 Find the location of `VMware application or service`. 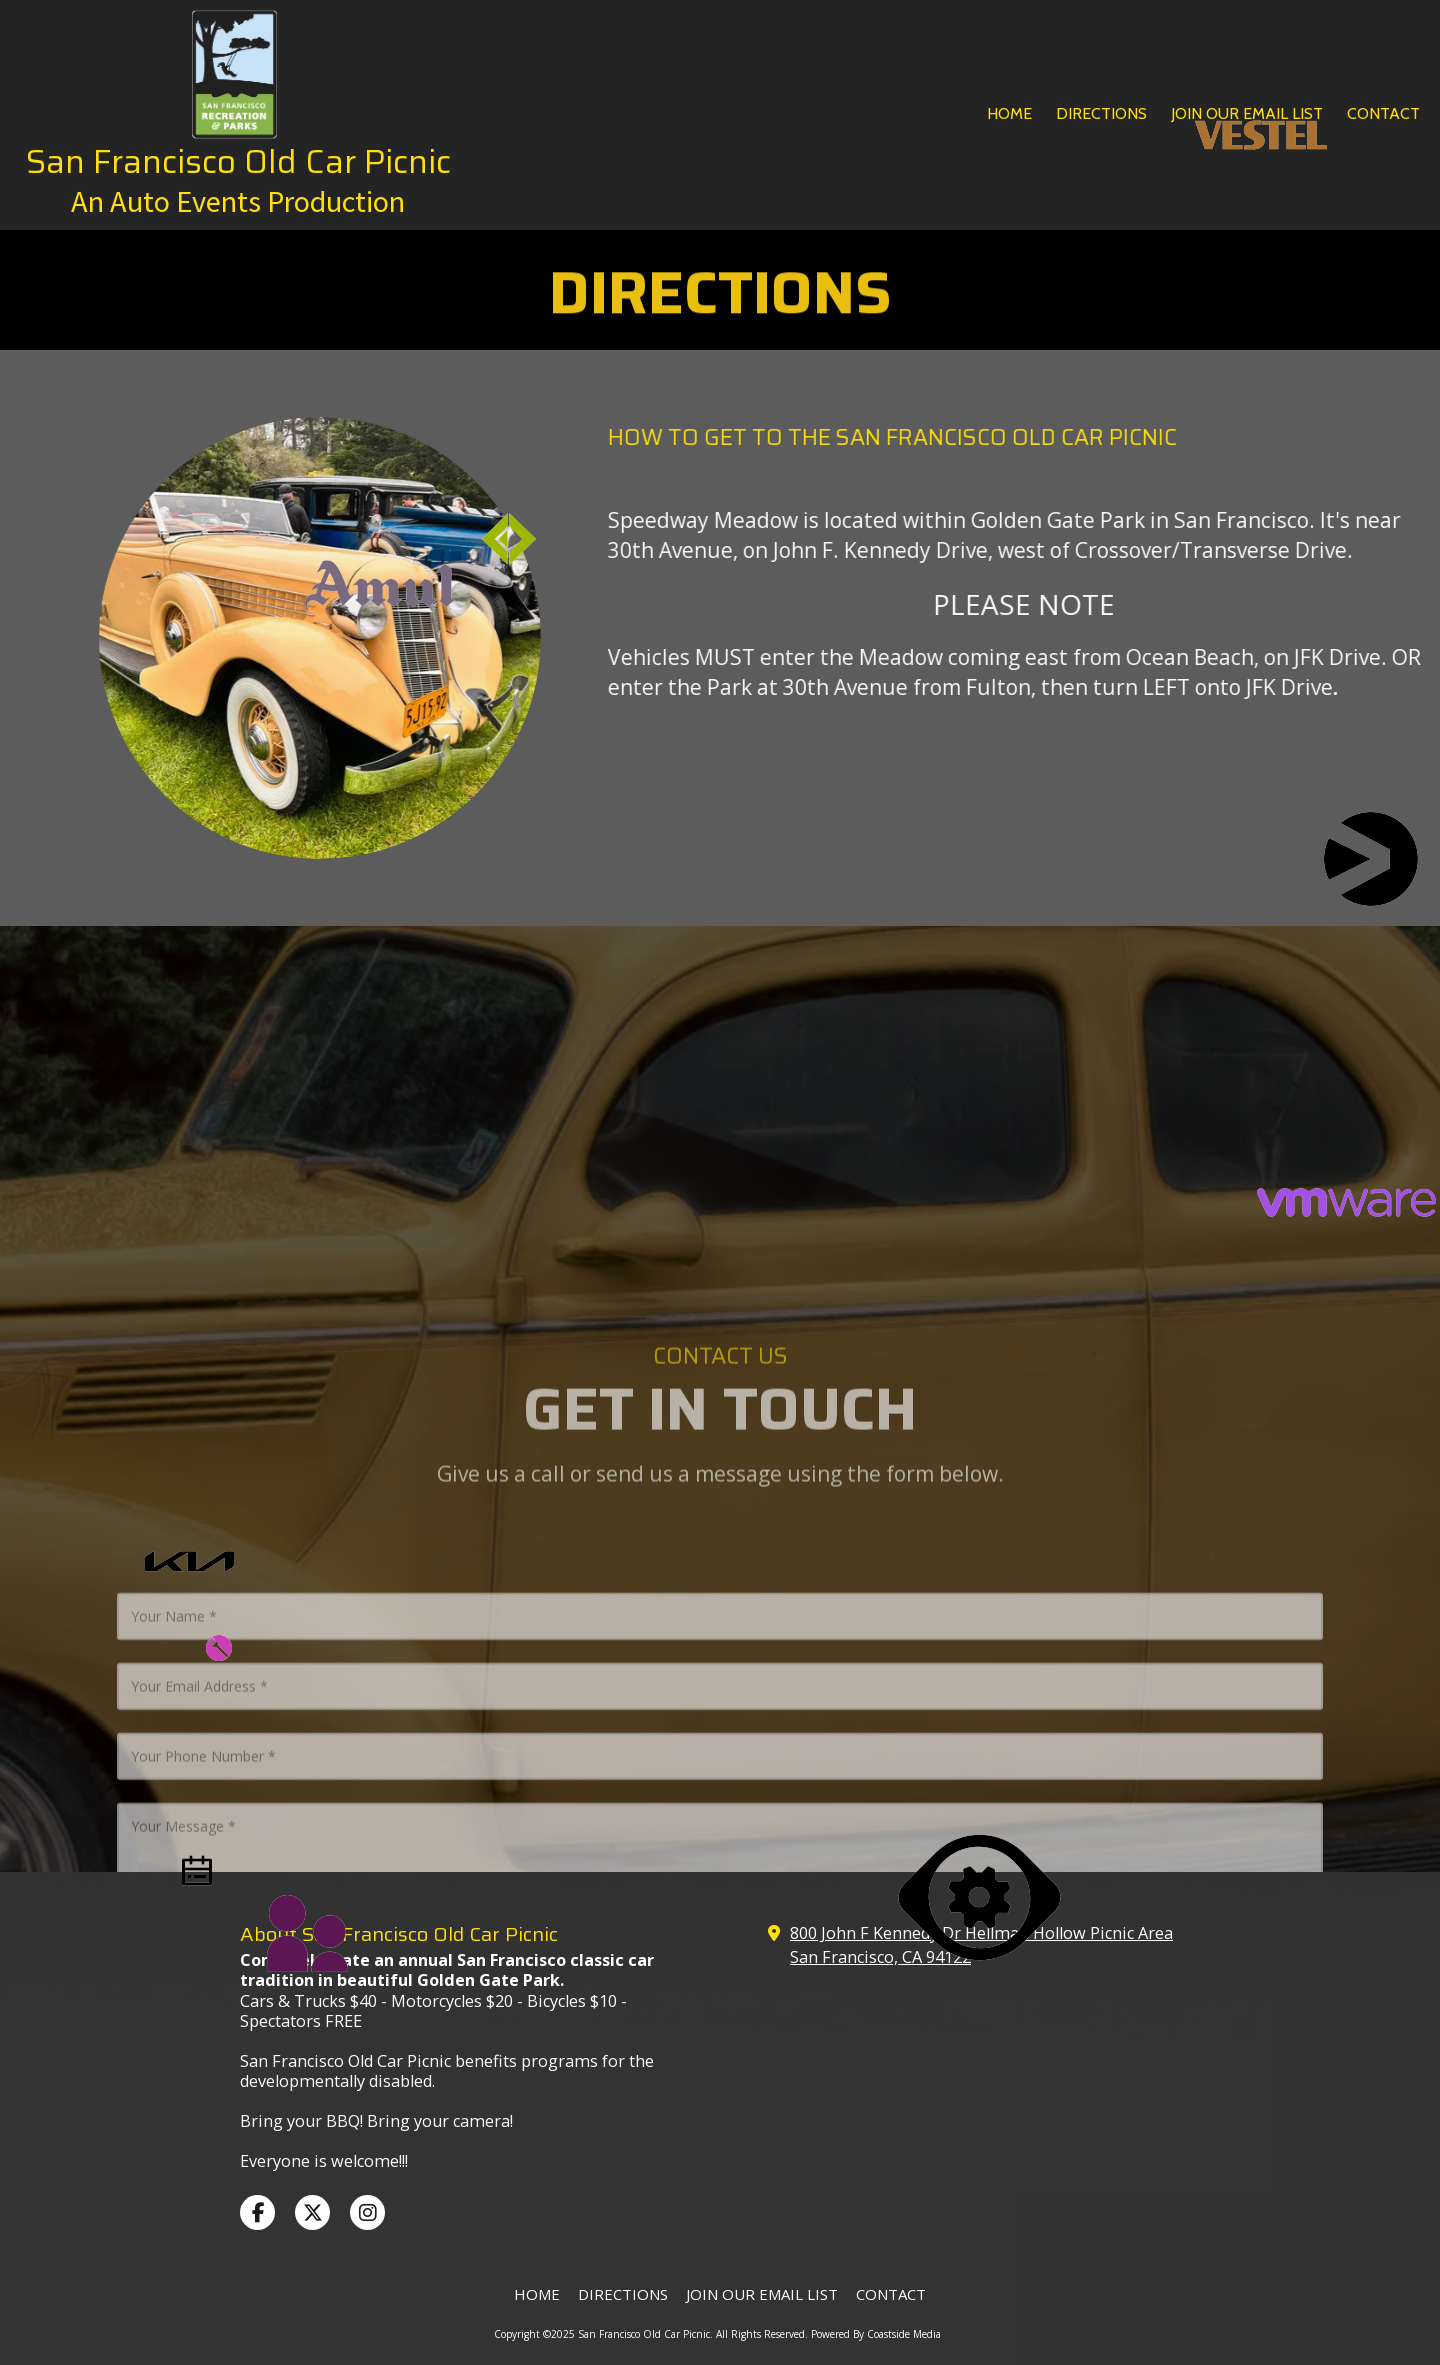

VMware application or service is located at coordinates (1346, 1202).